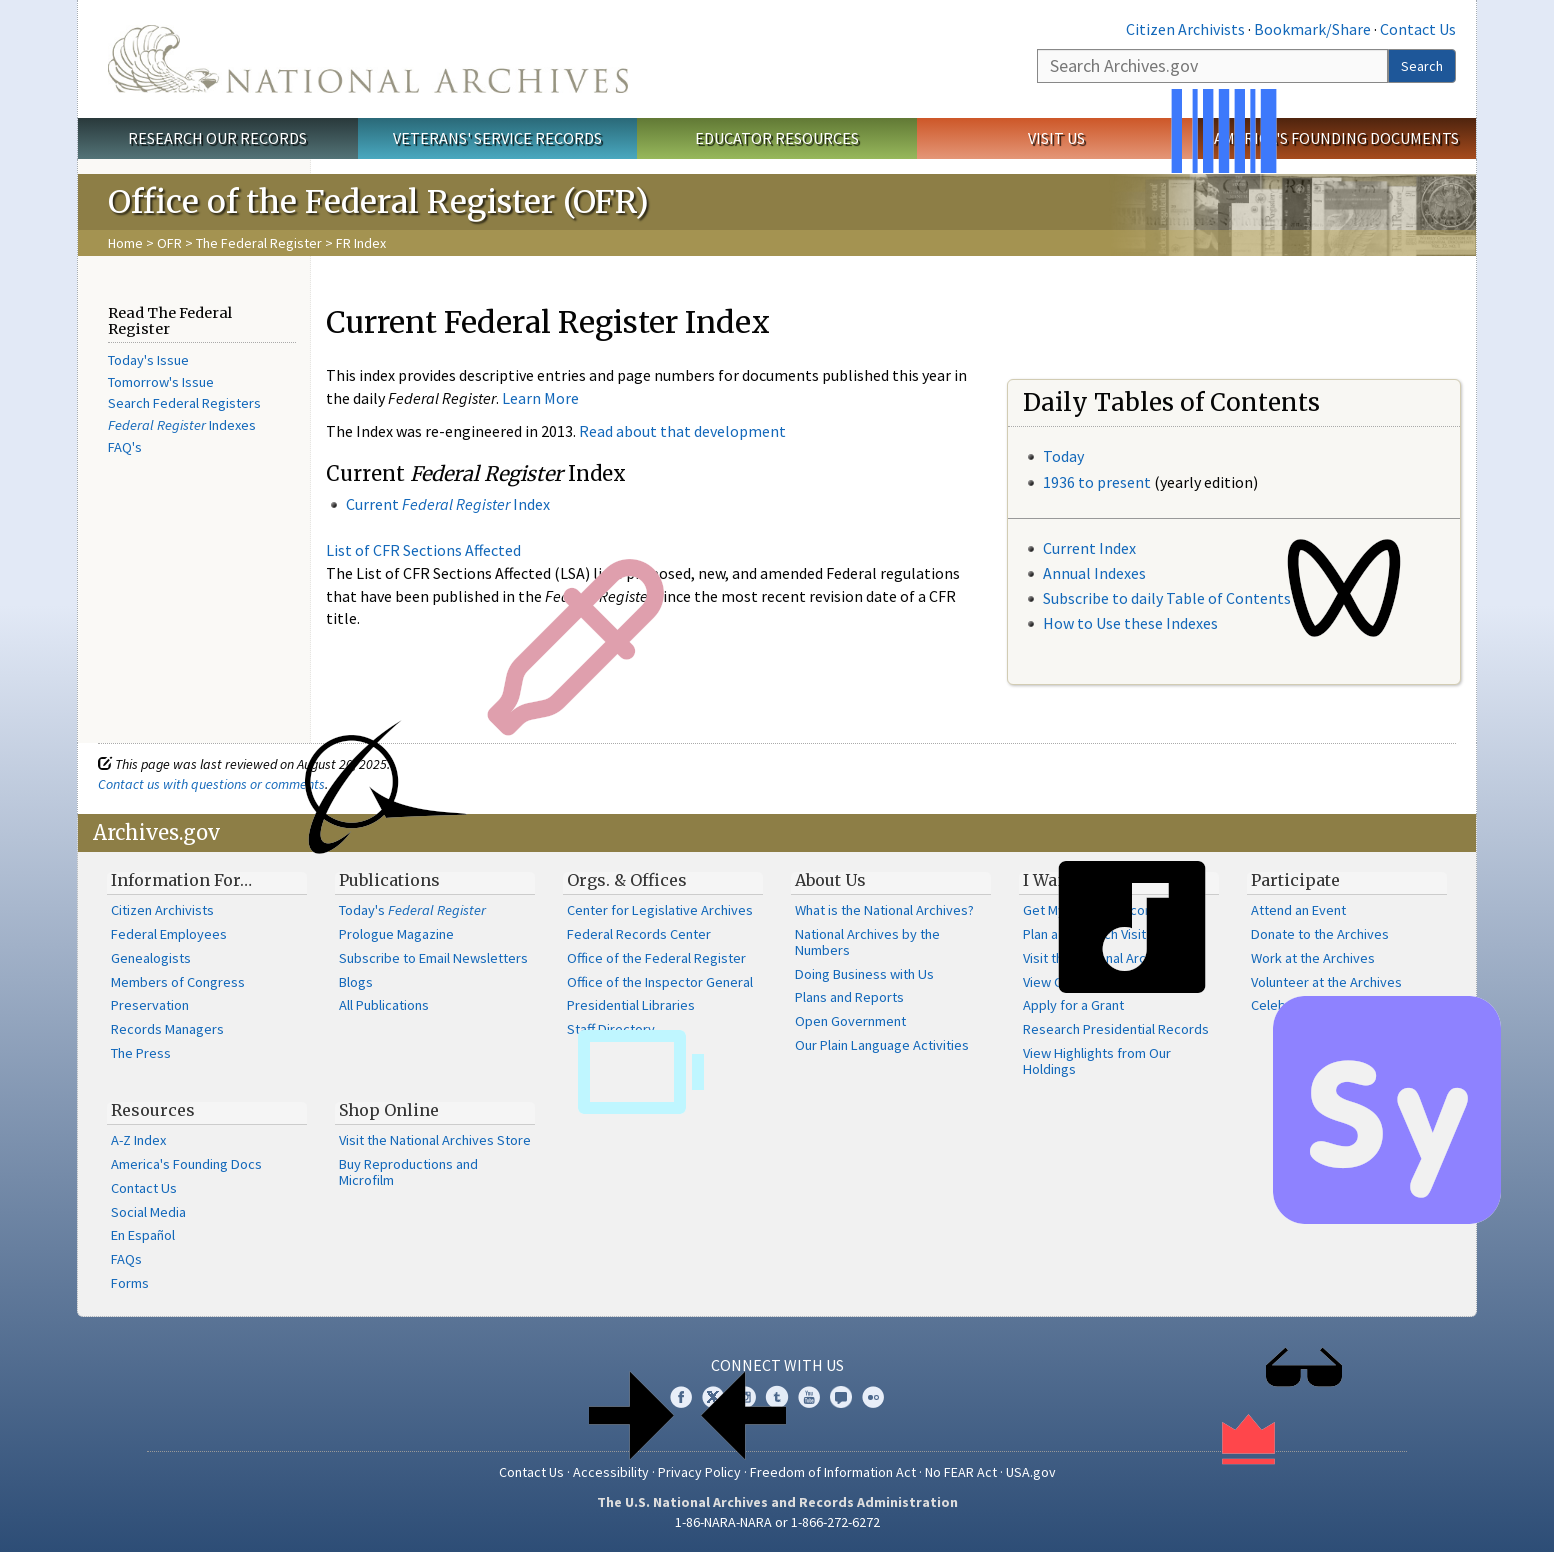  What do you see at coordinates (1304, 1367) in the screenshot?
I see `awesome lists logo` at bounding box center [1304, 1367].